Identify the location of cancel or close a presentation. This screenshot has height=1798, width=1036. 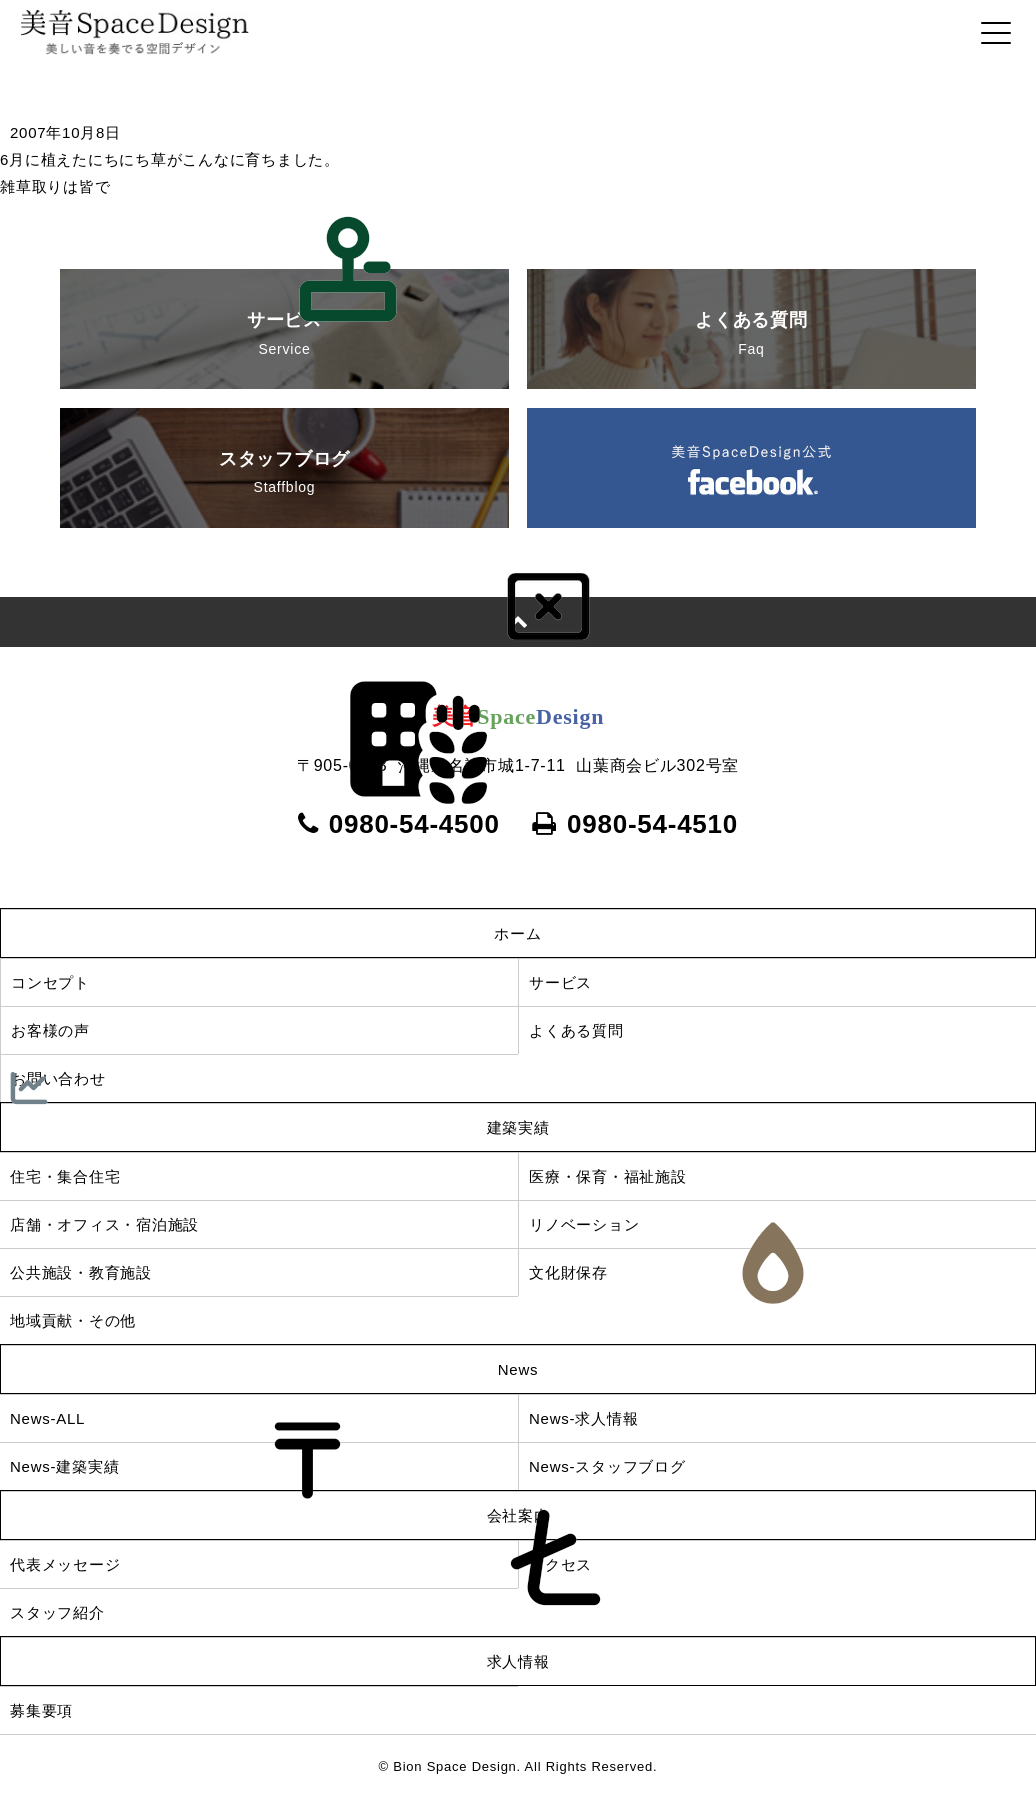
(548, 606).